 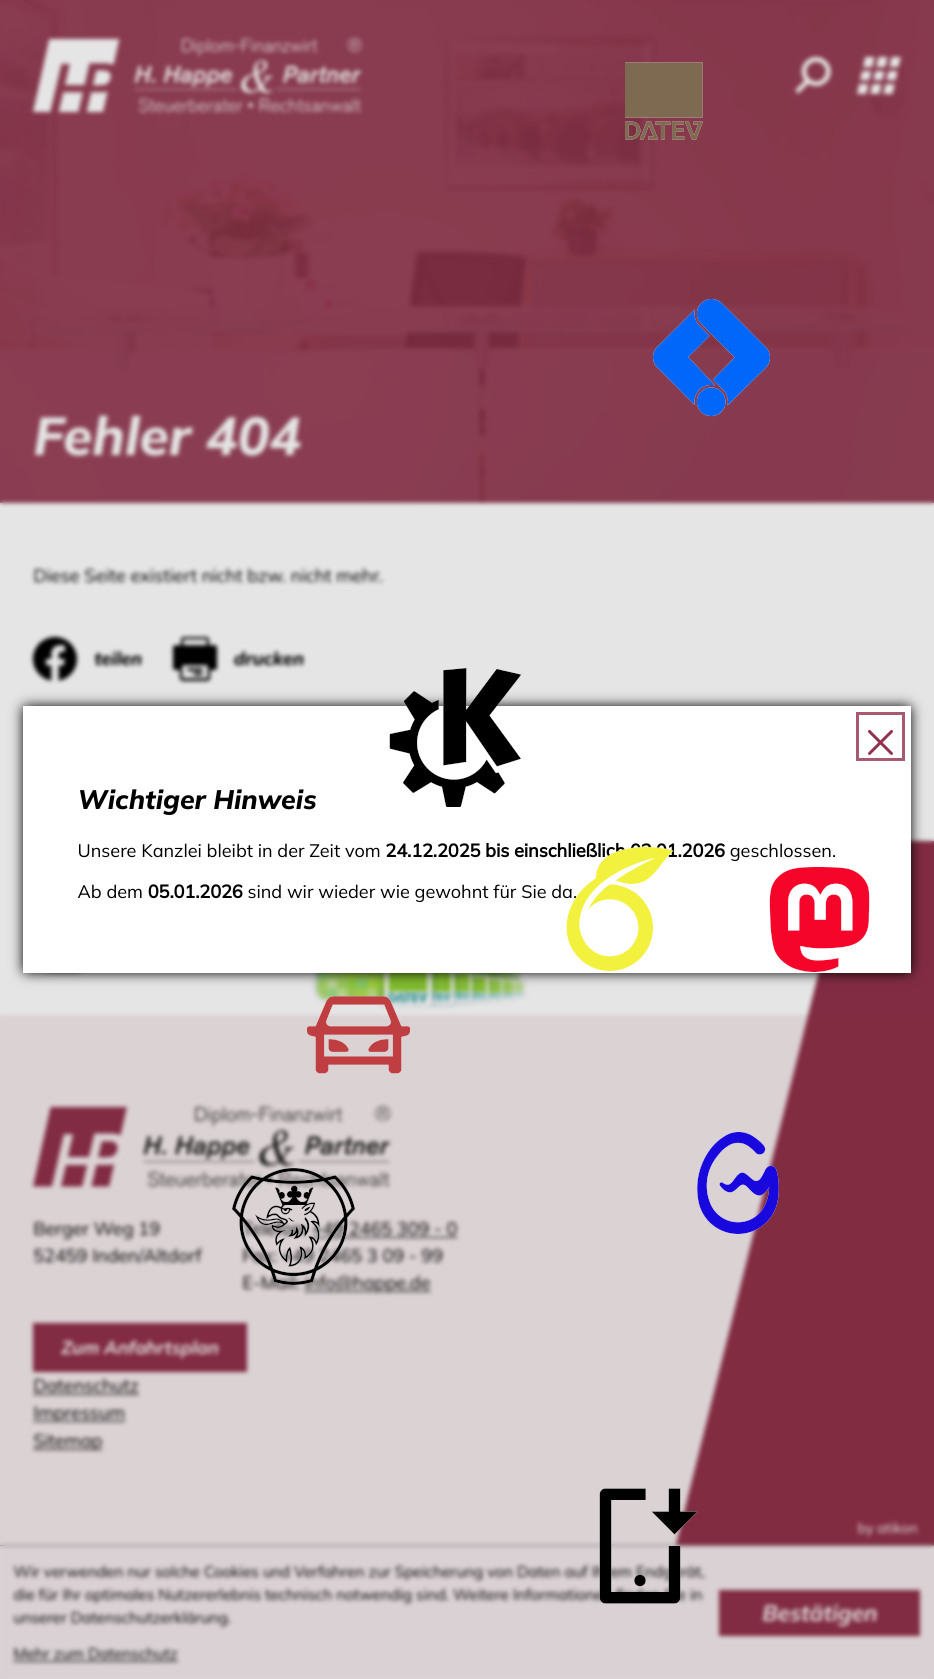 I want to click on download app to mobile device, so click(x=640, y=1546).